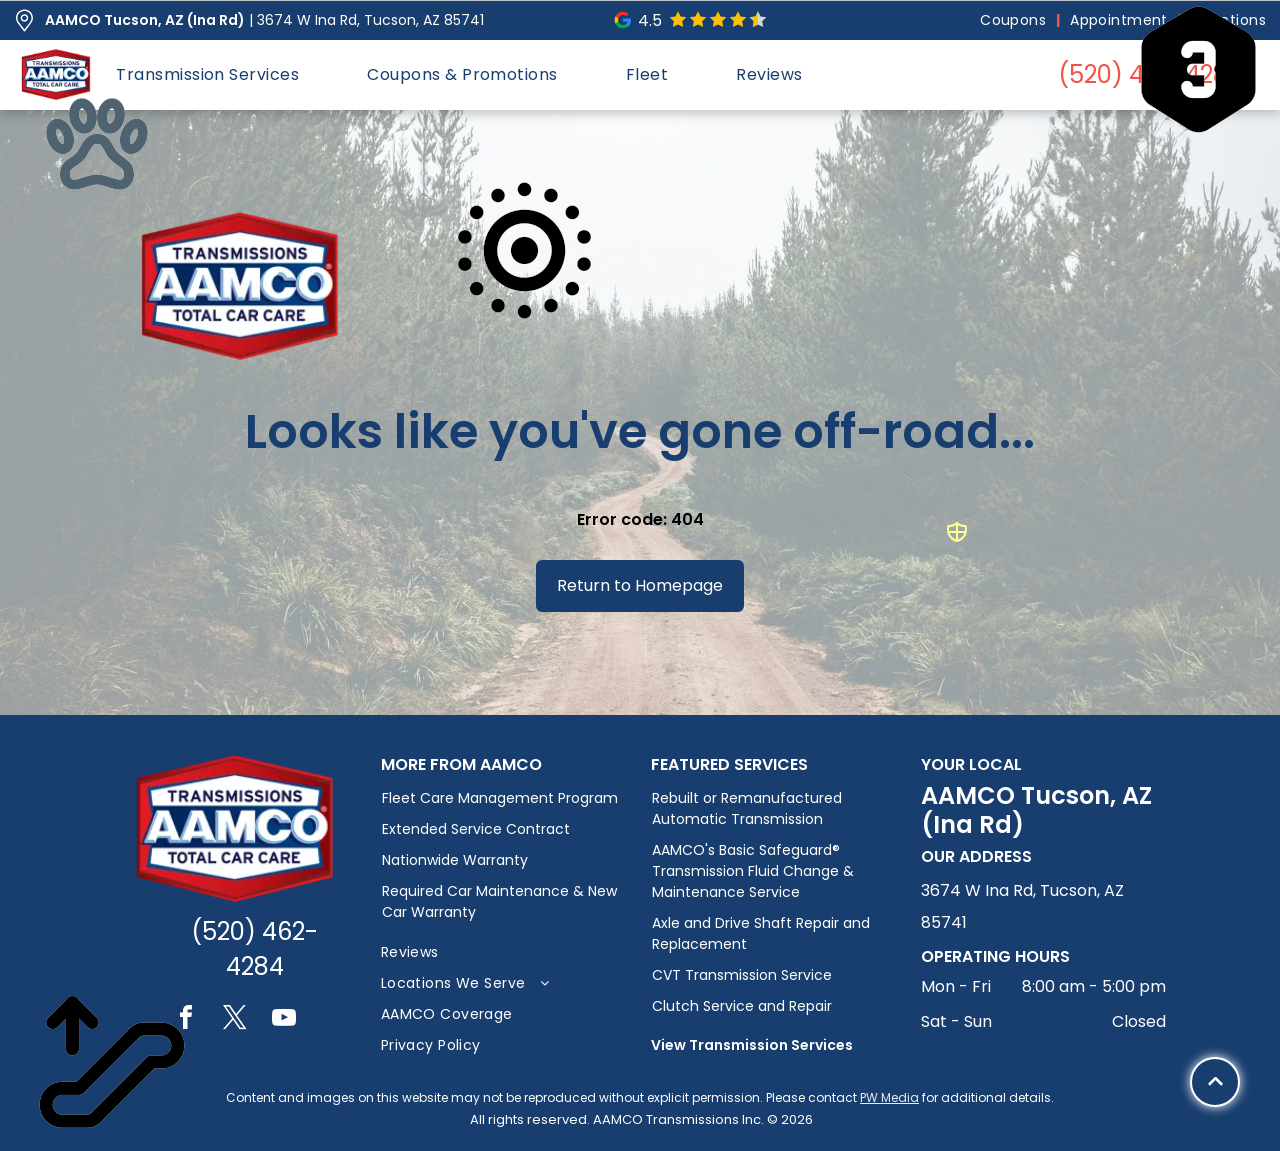 This screenshot has width=1280, height=1151. What do you see at coordinates (1198, 69) in the screenshot?
I see `step 3 in a multi-step process` at bounding box center [1198, 69].